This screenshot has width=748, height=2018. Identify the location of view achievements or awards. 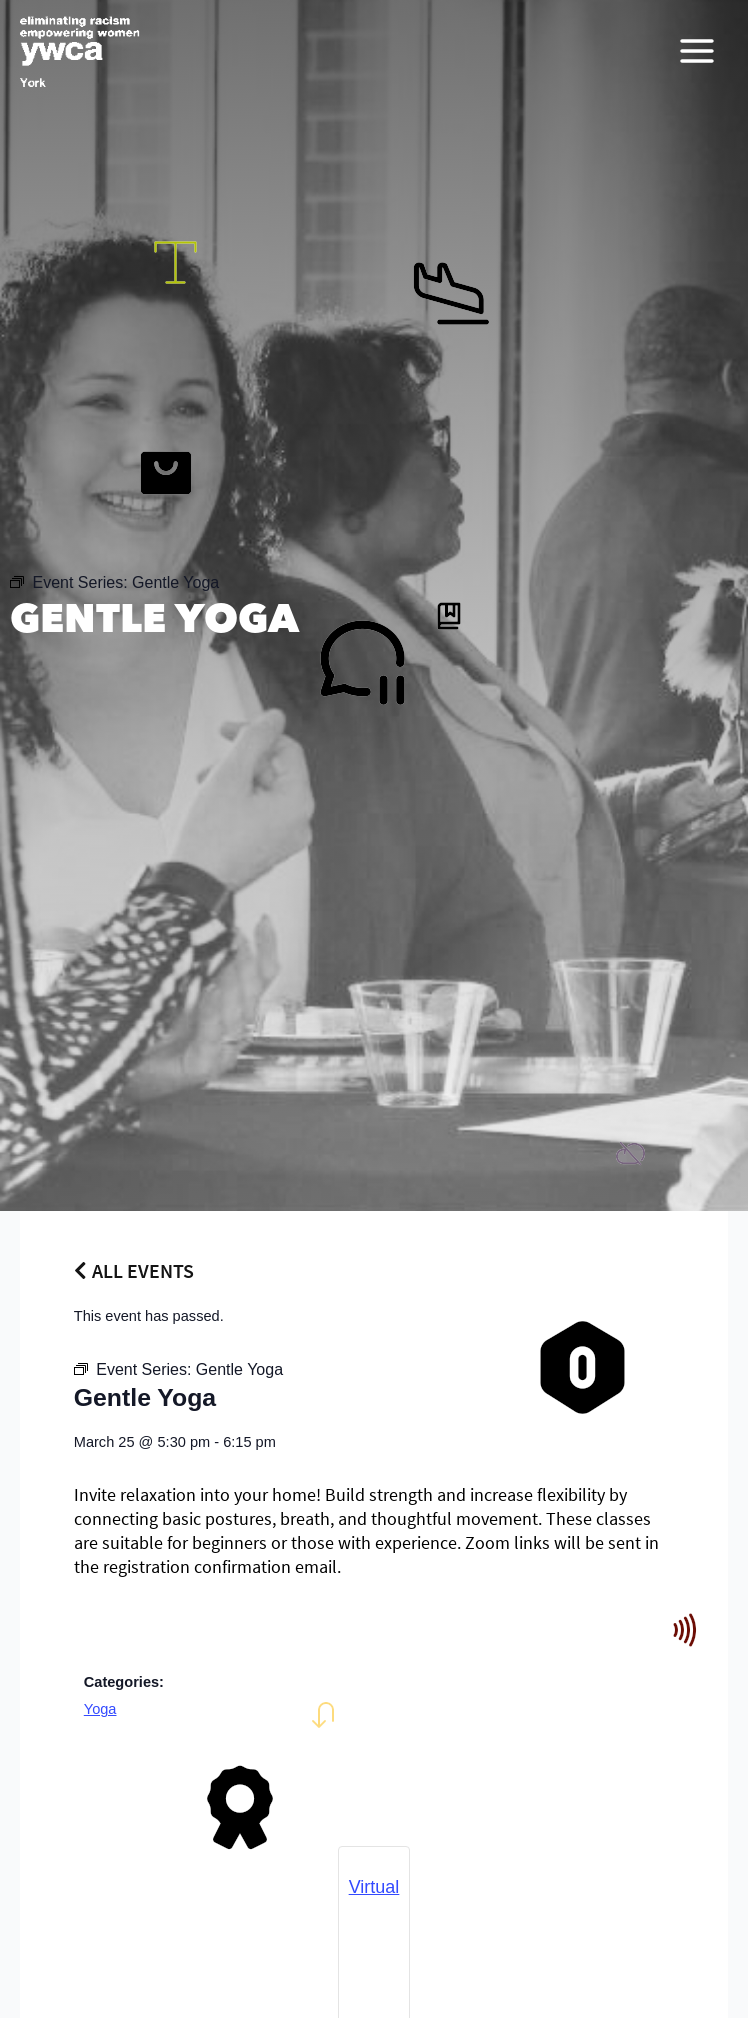
(240, 1808).